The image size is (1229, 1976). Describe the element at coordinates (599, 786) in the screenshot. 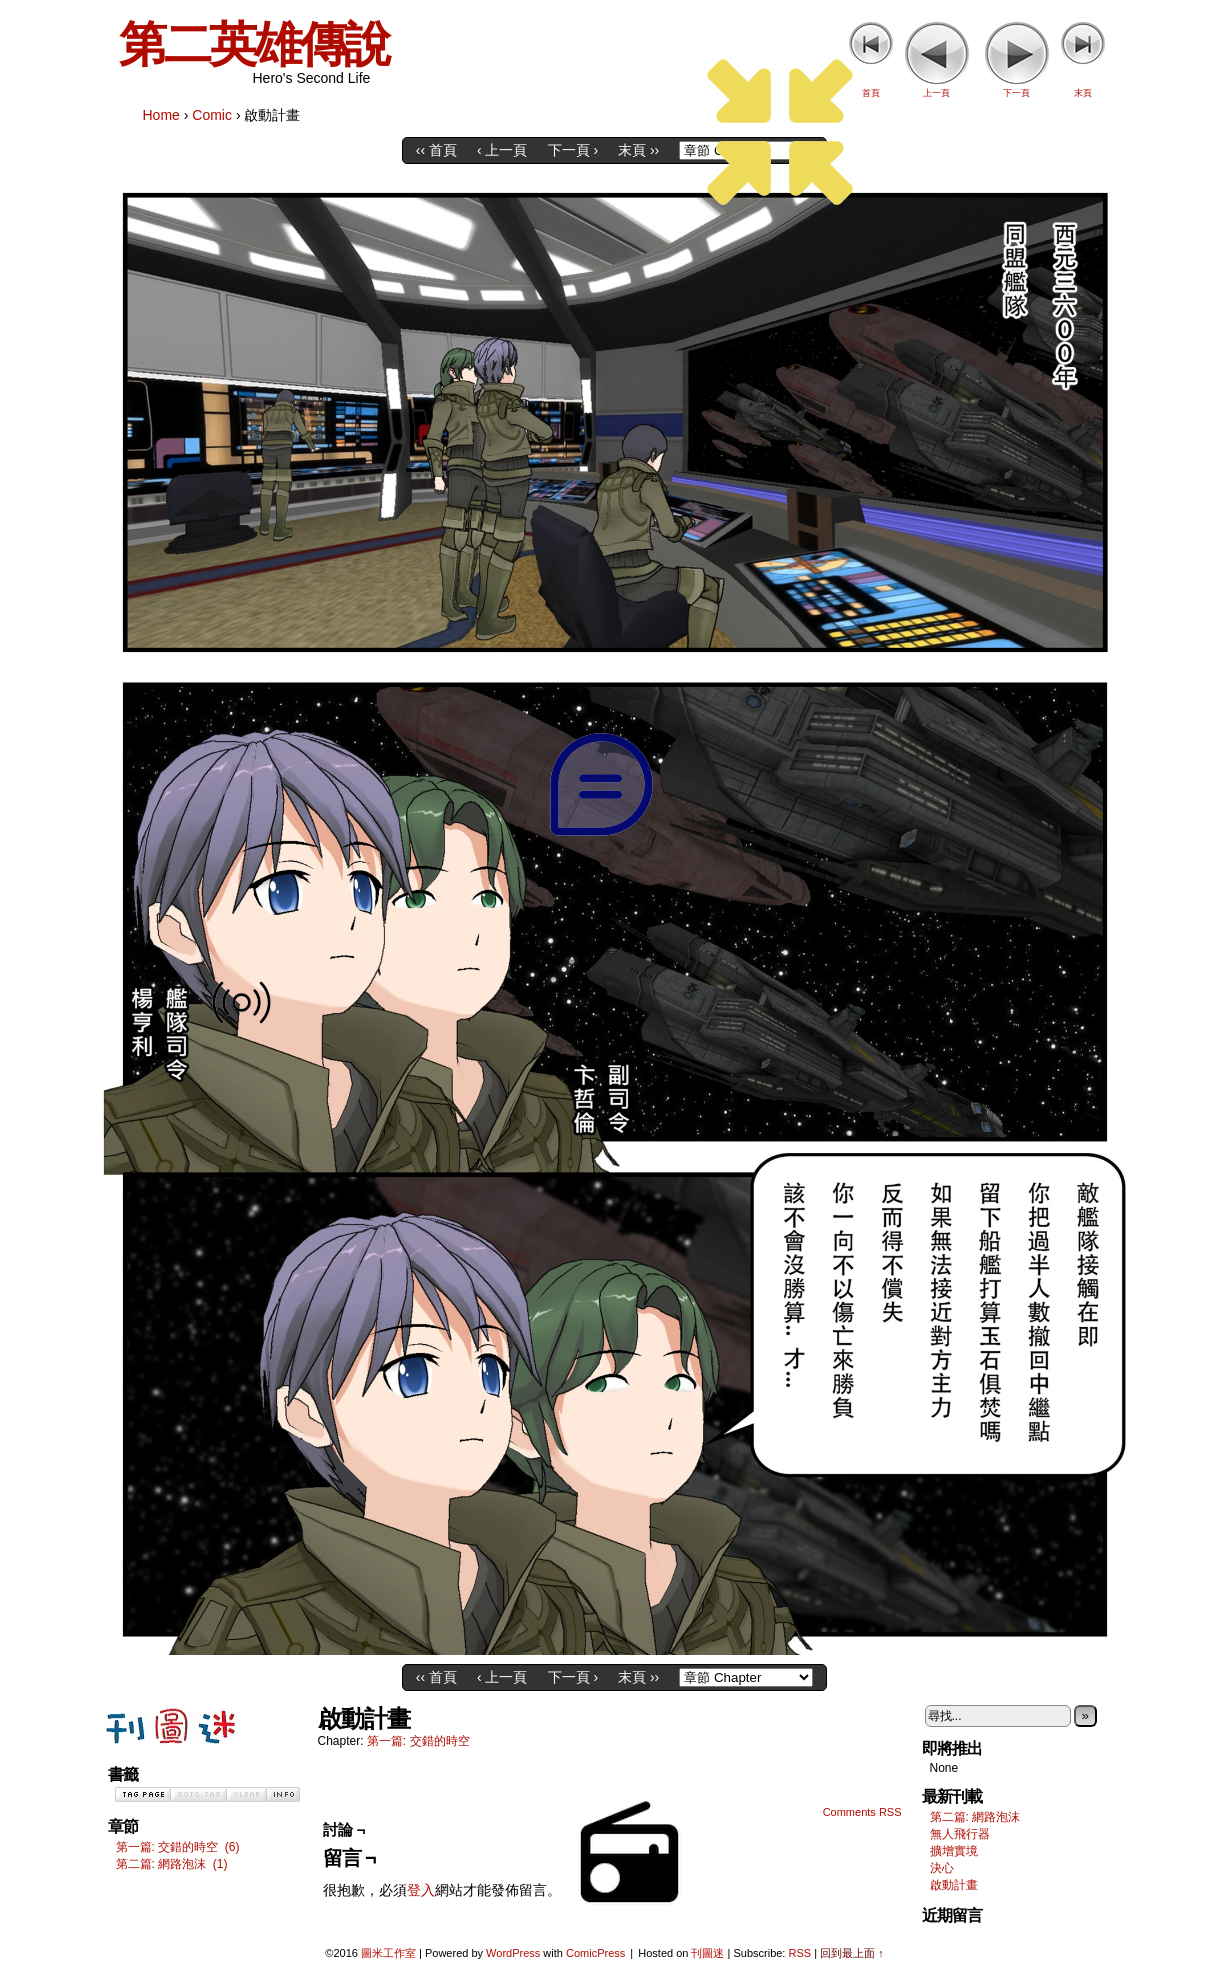

I see `open chat or messaging` at that location.